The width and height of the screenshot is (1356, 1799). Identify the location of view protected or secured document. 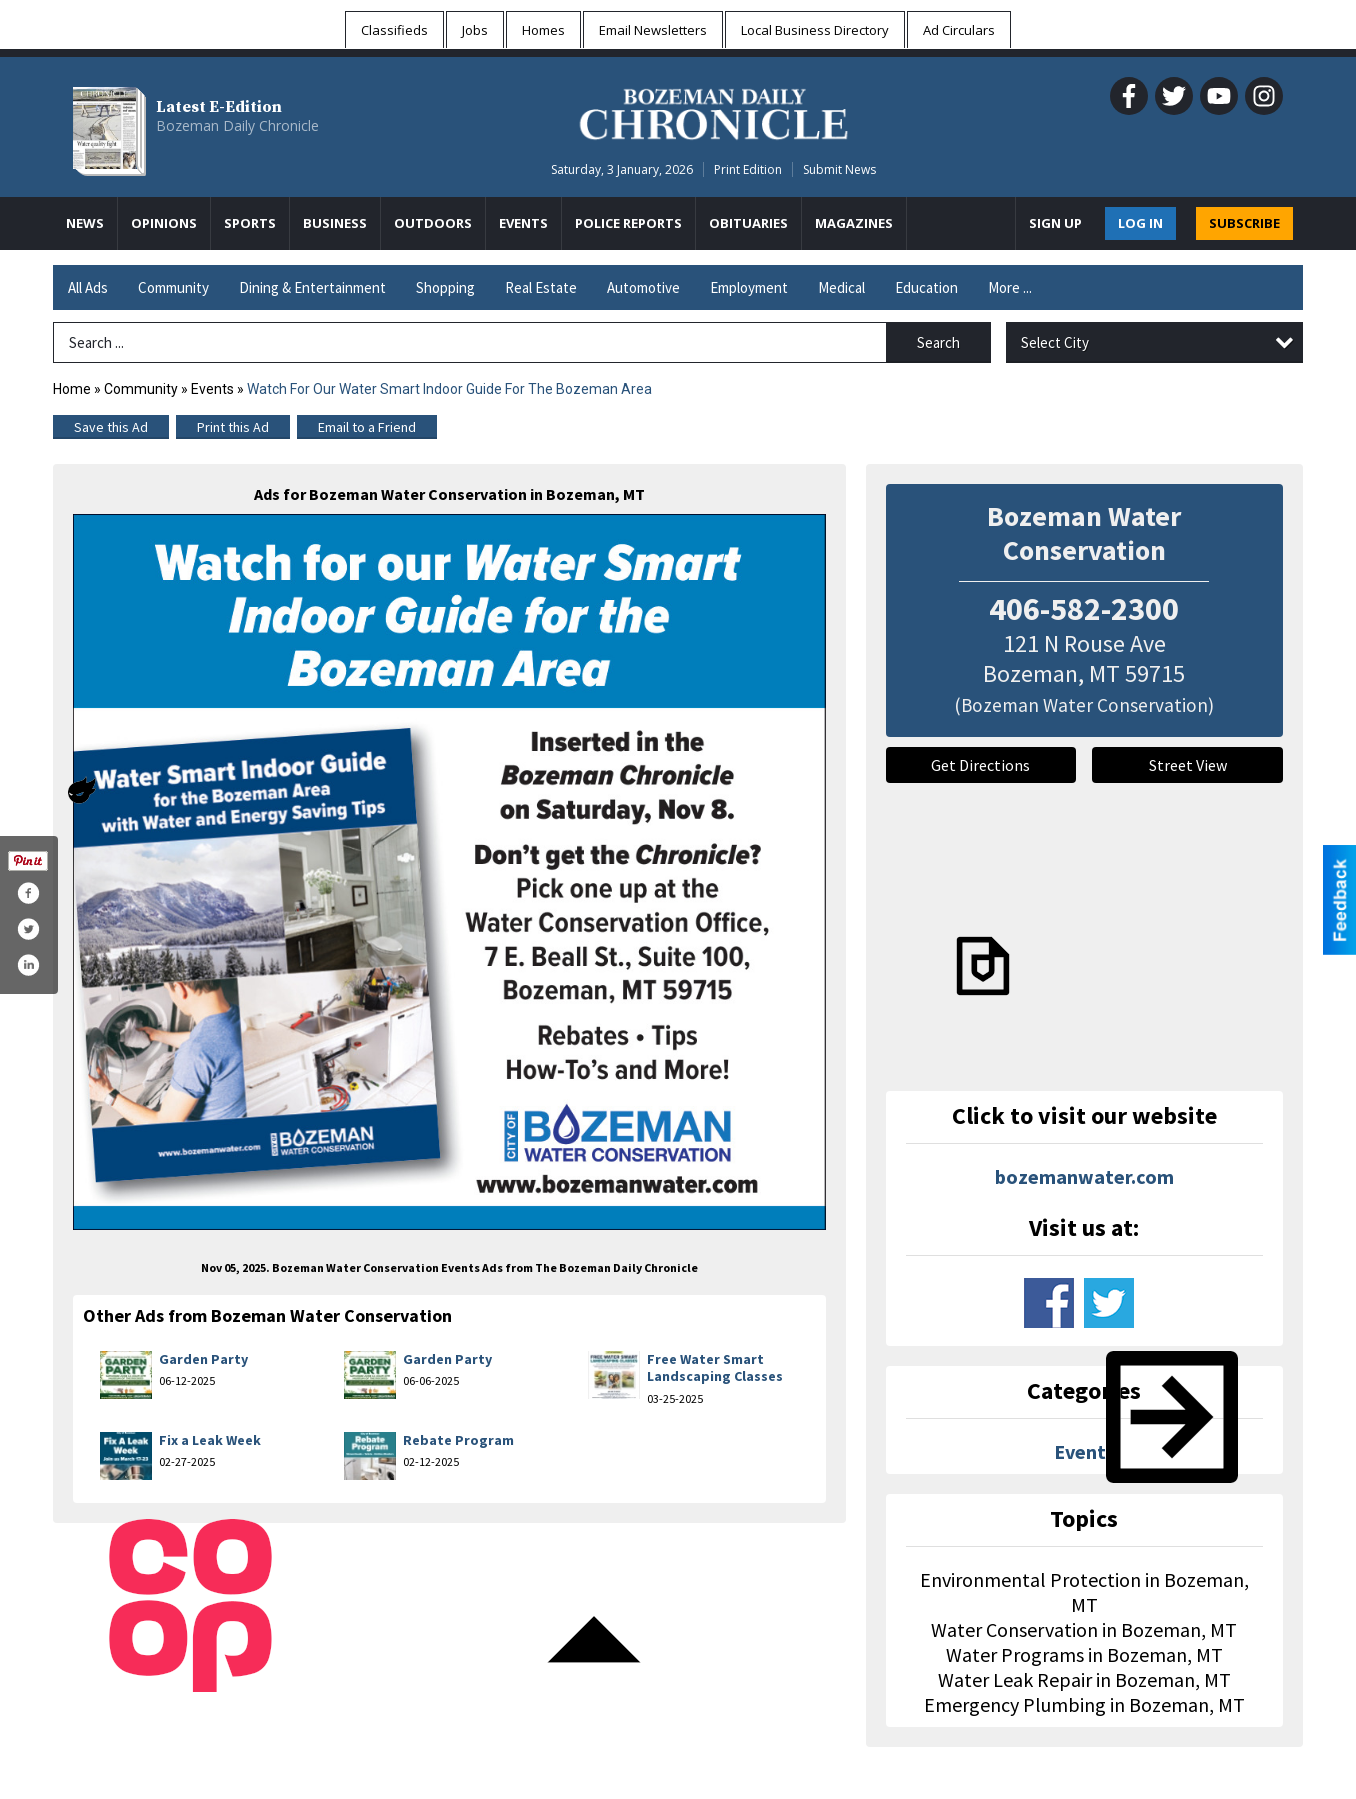
(983, 966).